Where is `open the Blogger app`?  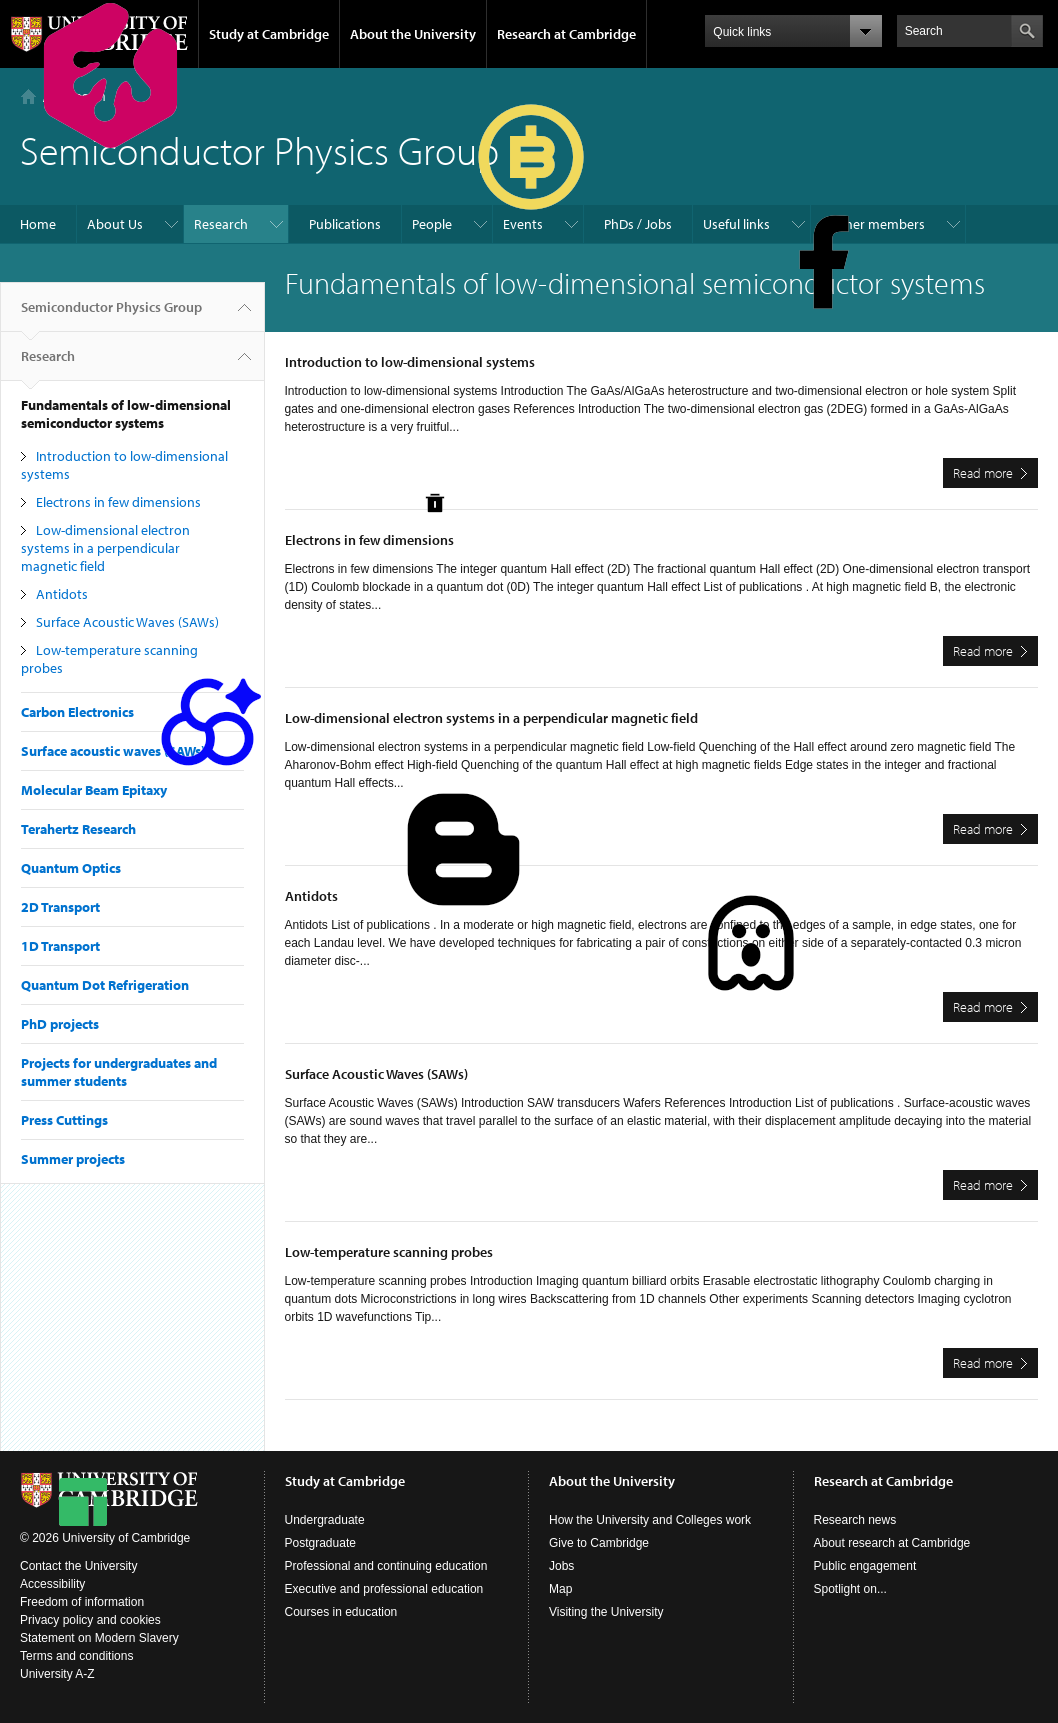 open the Blogger app is located at coordinates (463, 849).